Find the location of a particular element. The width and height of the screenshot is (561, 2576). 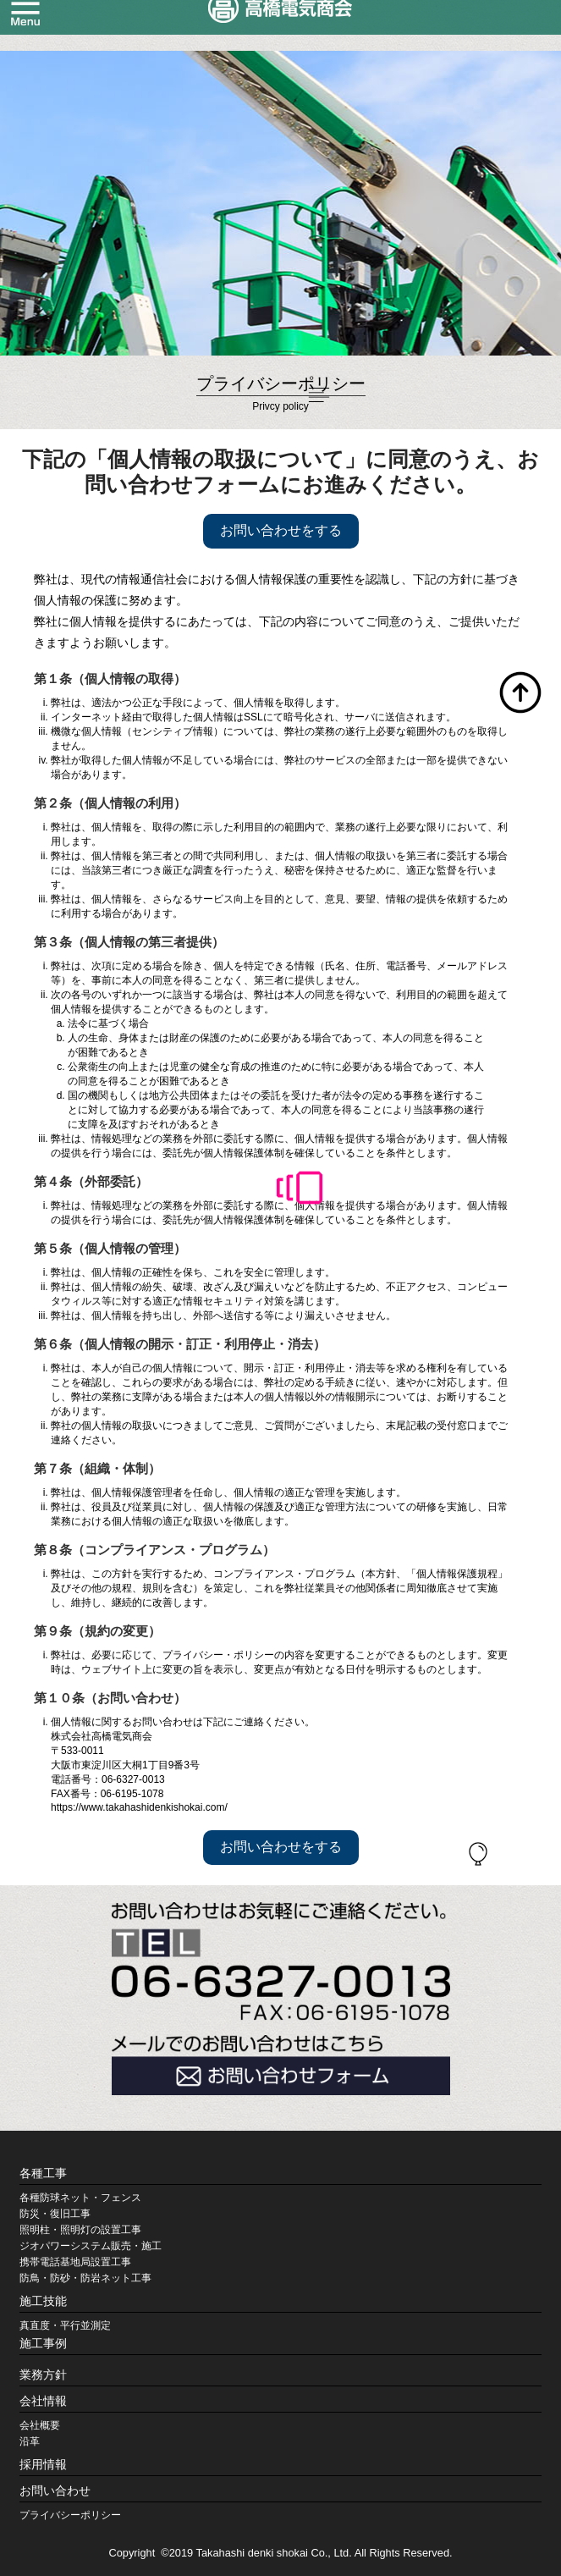

align text to the left is located at coordinates (319, 395).